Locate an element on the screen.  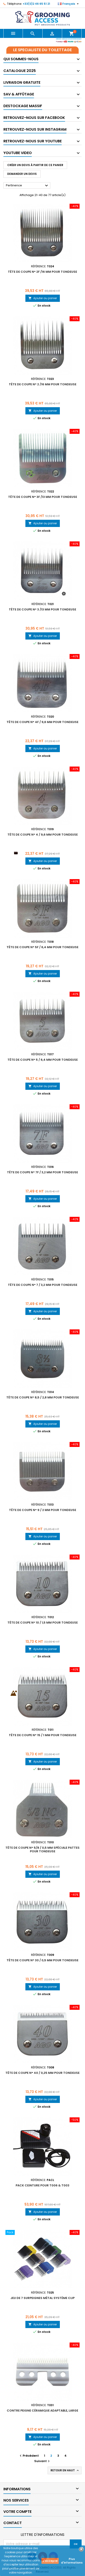
r3 company logo is located at coordinates (31, 474).